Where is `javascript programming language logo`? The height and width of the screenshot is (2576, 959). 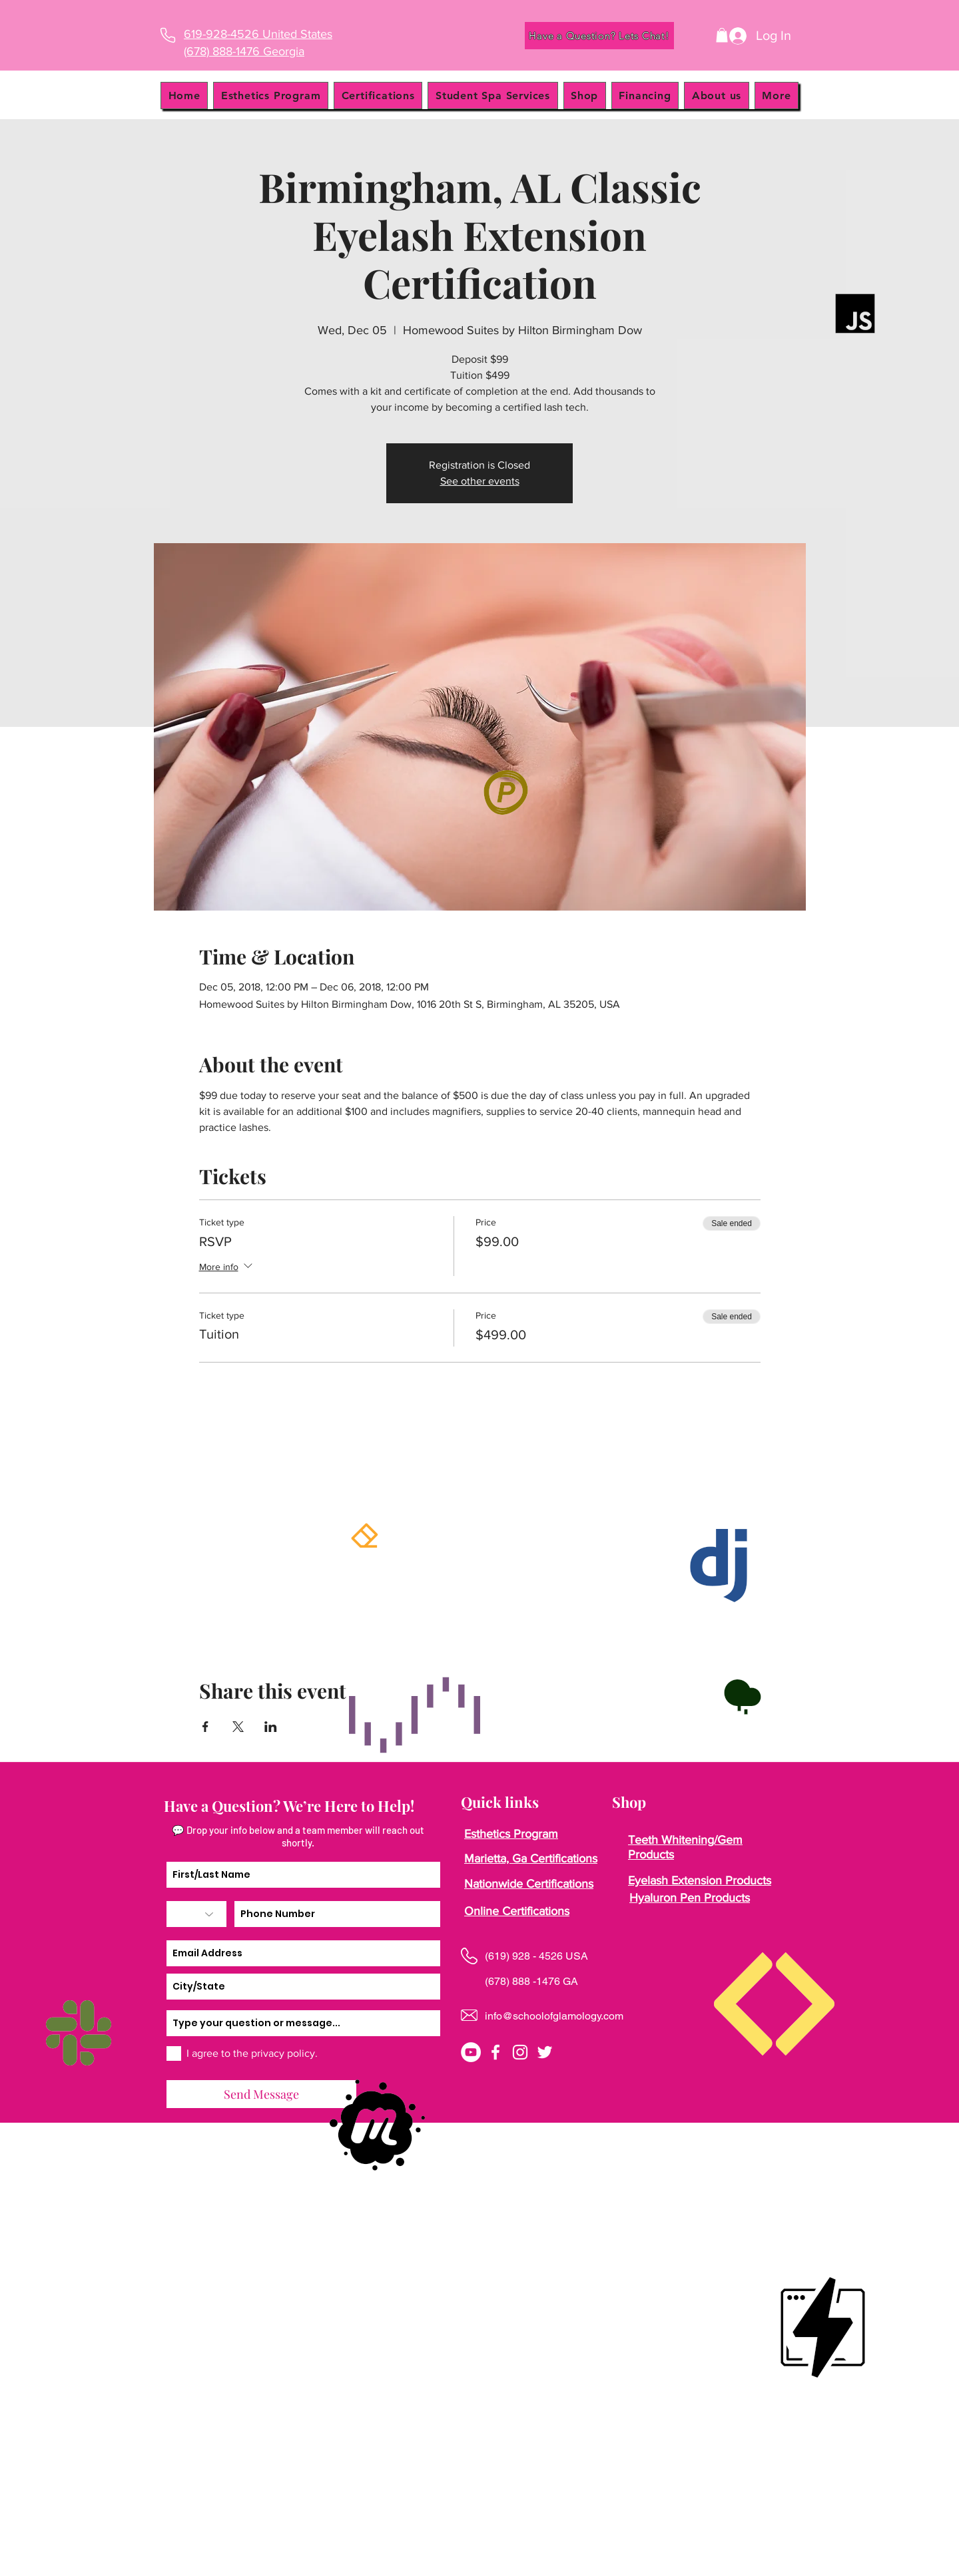 javascript programming language logo is located at coordinates (855, 314).